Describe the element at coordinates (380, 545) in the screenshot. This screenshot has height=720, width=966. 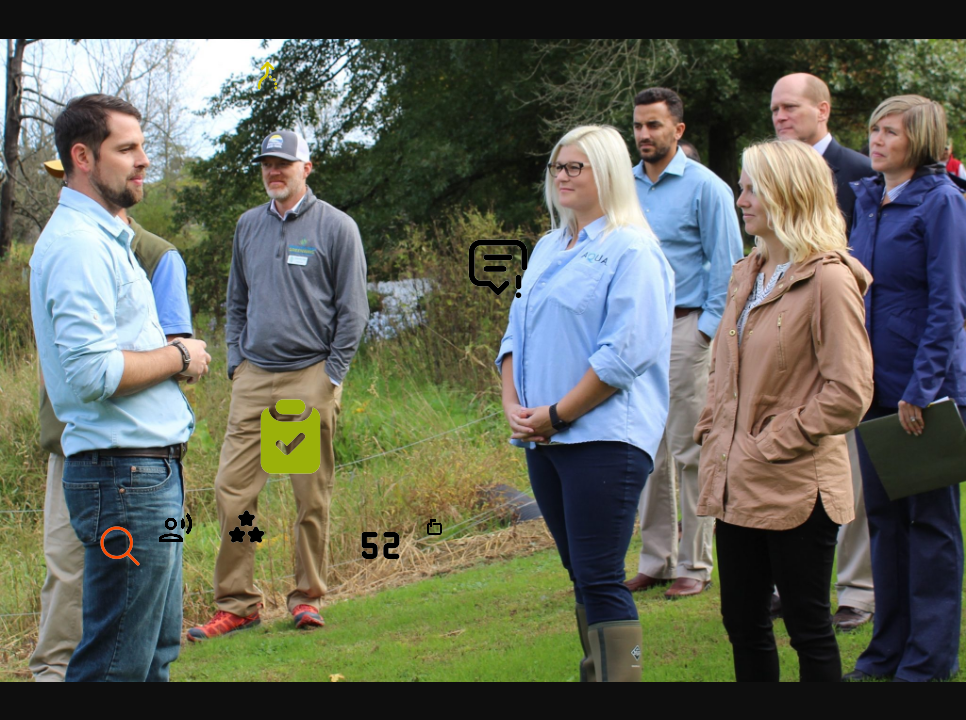
I see `indicates item number 52 in a list or sequence` at that location.